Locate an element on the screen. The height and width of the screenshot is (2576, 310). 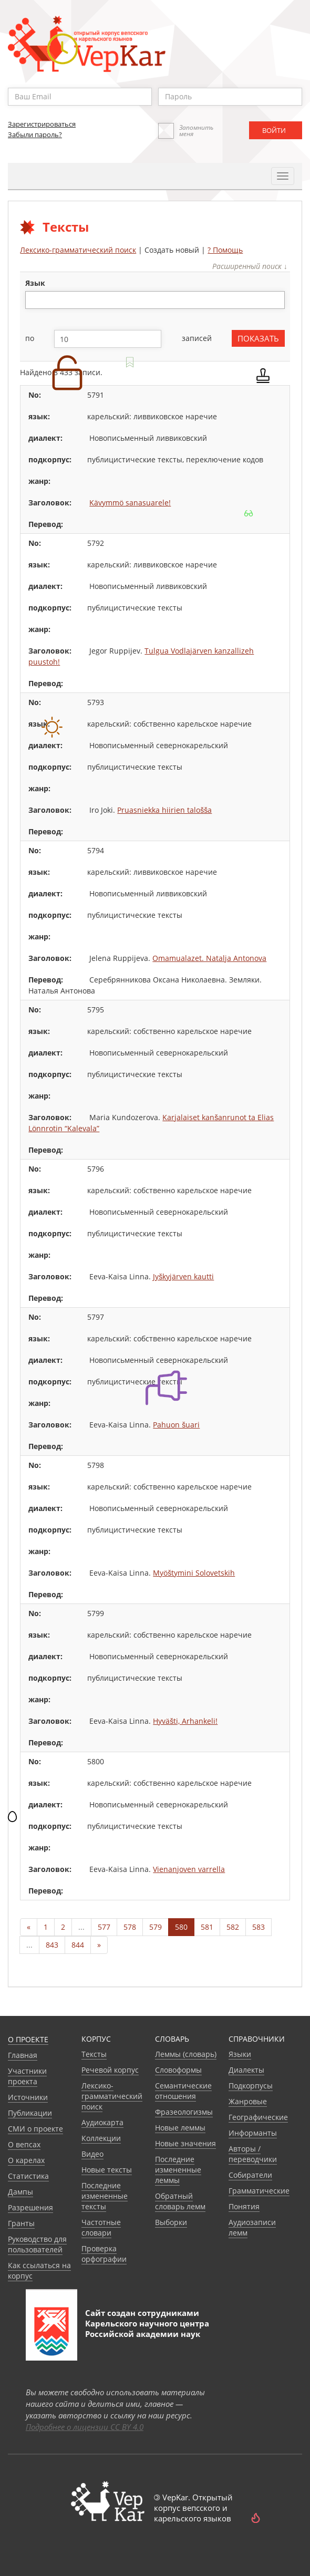
view time or timestamp information is located at coordinates (63, 49).